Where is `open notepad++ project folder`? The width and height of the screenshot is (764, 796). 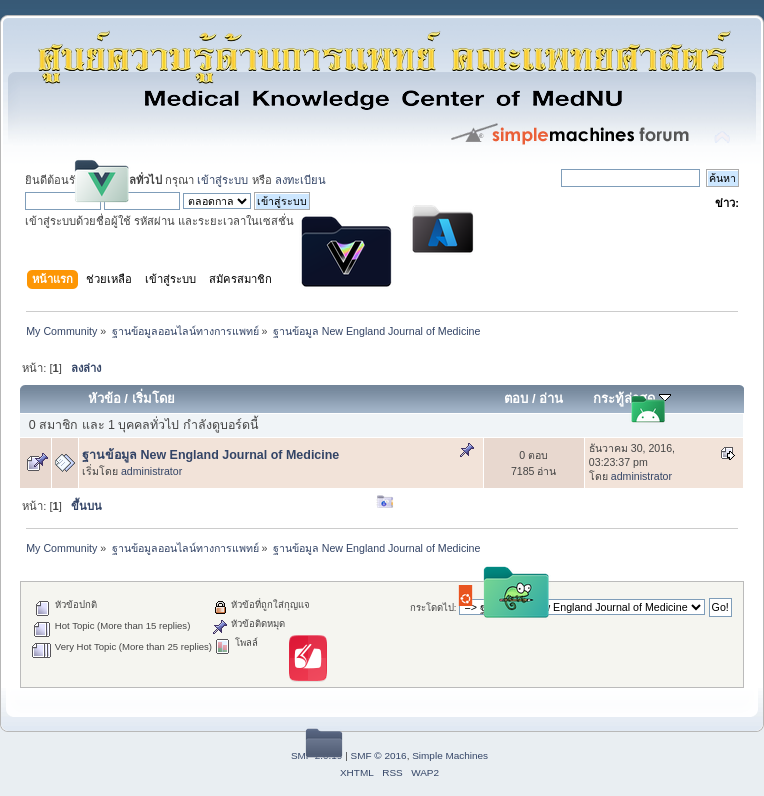
open notepad++ project folder is located at coordinates (516, 594).